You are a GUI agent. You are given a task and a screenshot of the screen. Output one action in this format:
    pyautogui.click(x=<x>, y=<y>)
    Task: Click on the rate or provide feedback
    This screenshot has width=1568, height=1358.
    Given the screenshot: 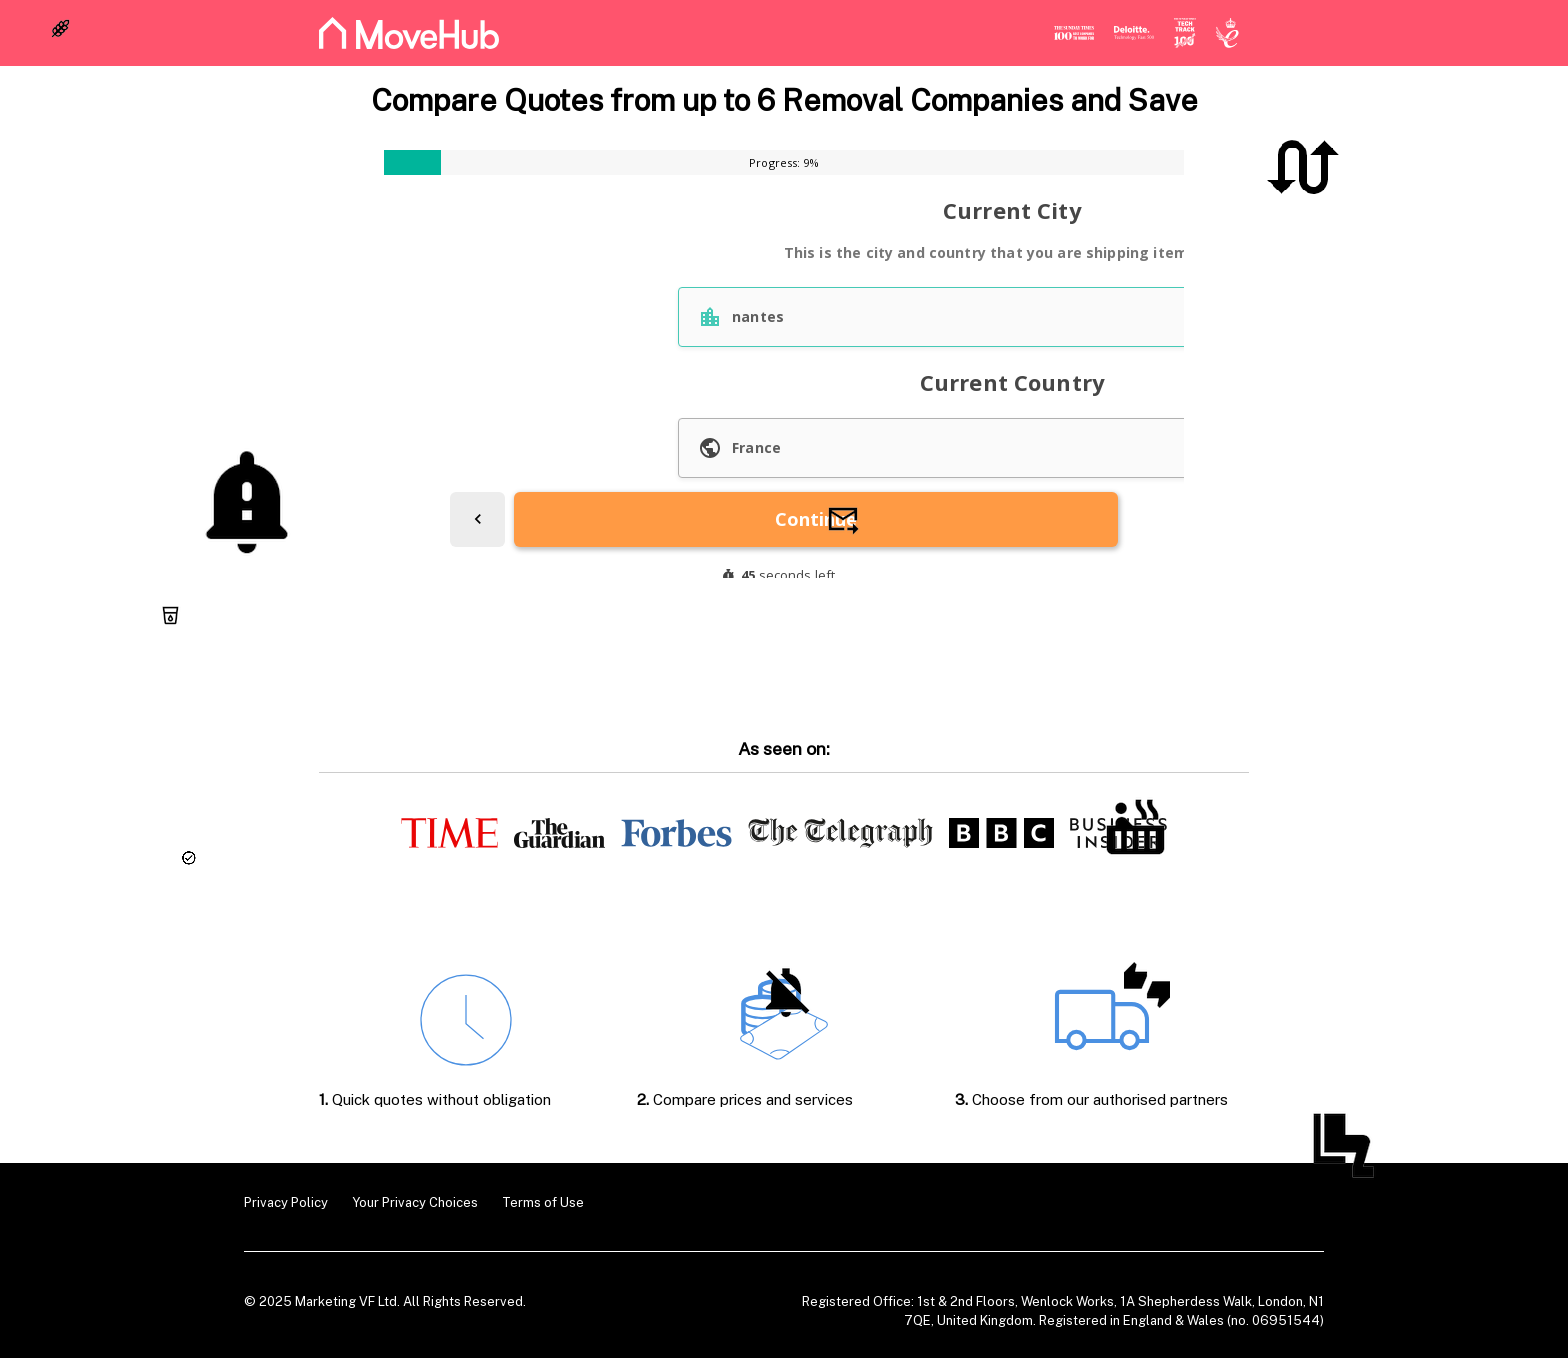 What is the action you would take?
    pyautogui.click(x=1147, y=985)
    